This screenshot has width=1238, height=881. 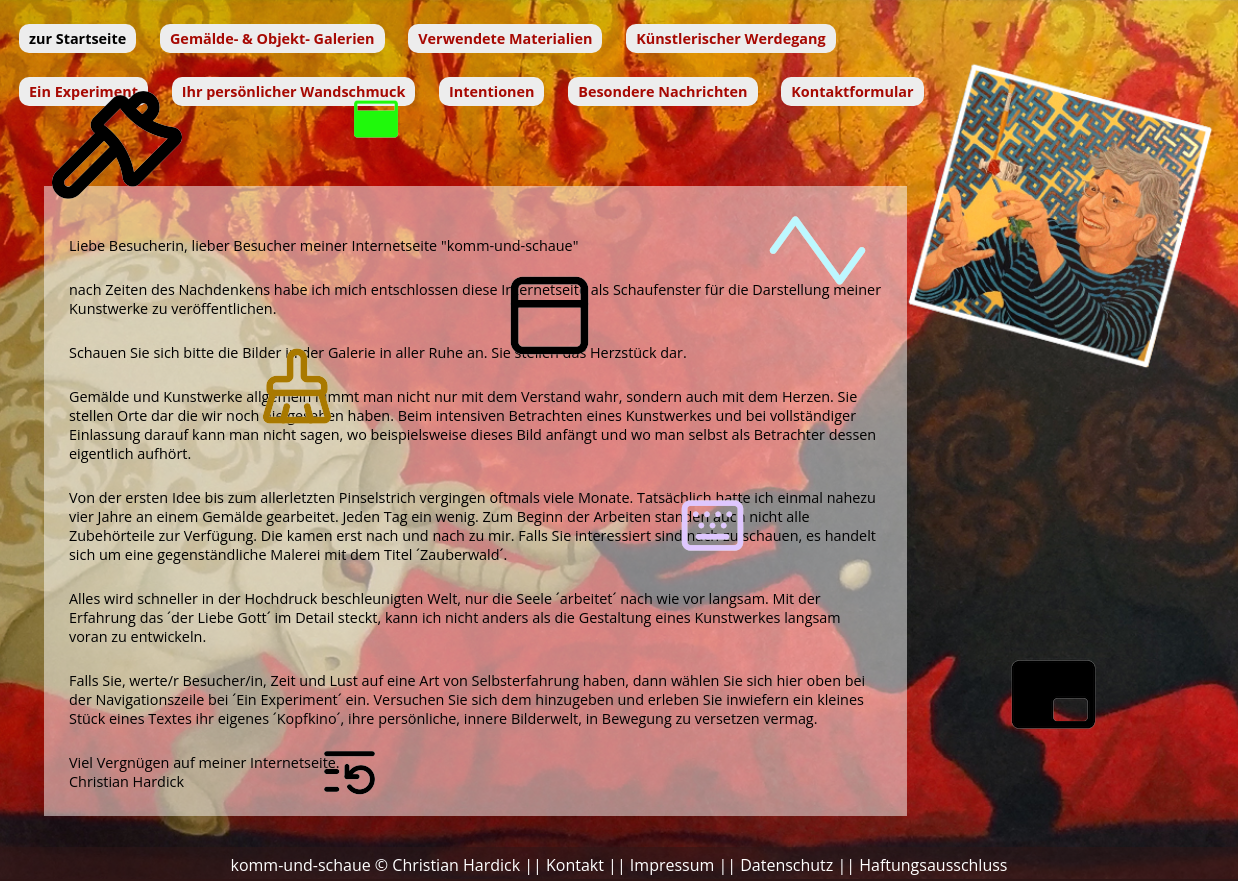 What do you see at coordinates (117, 150) in the screenshot?
I see `access crafting or building tools` at bounding box center [117, 150].